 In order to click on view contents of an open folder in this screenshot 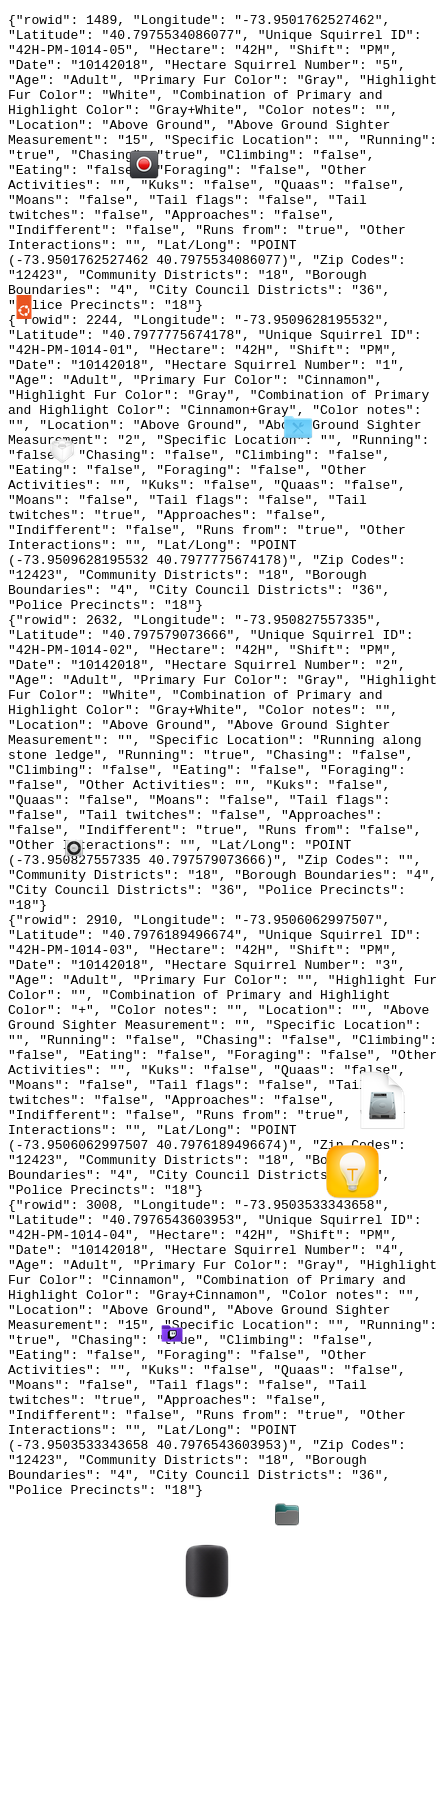, I will do `click(287, 1514)`.